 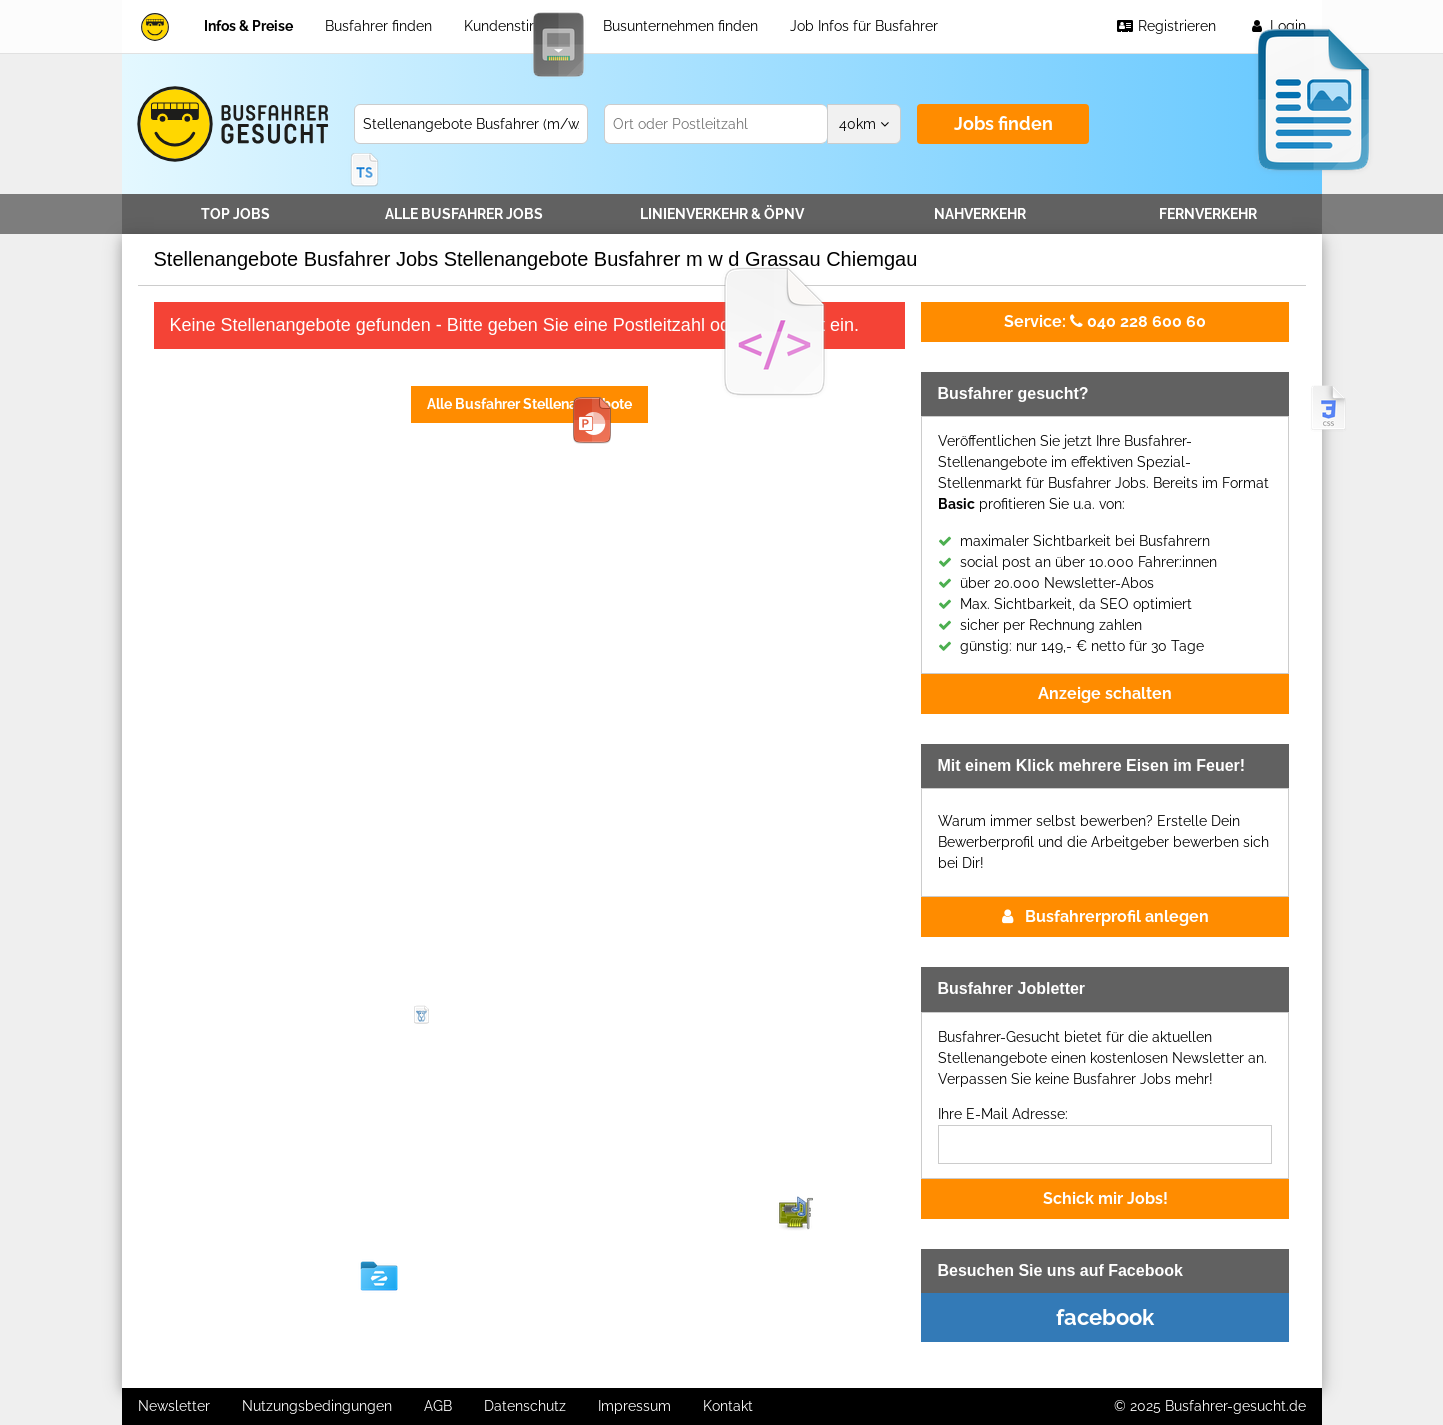 What do you see at coordinates (558, 44) in the screenshot?
I see `NES game ROM file` at bounding box center [558, 44].